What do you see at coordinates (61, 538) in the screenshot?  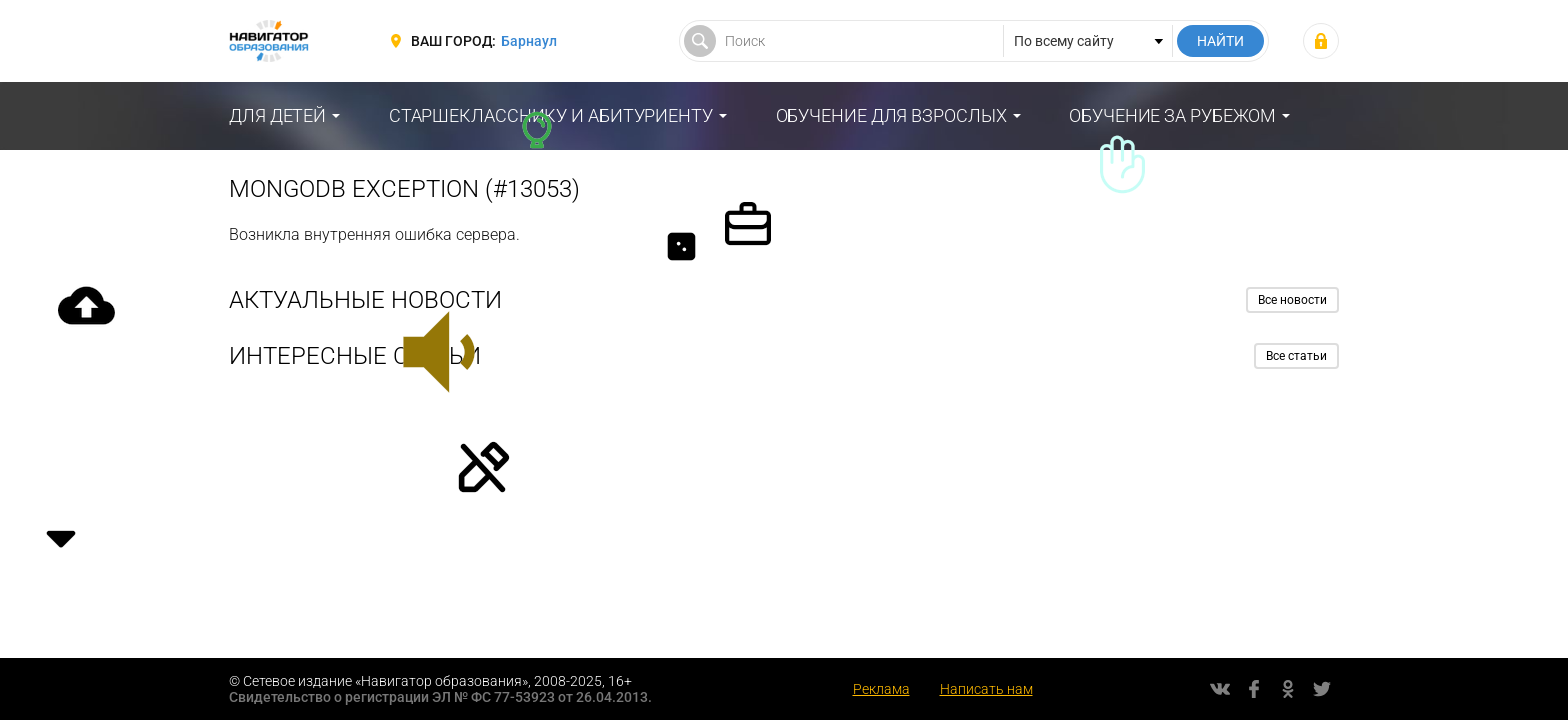 I see `expand a dropdown menu` at bounding box center [61, 538].